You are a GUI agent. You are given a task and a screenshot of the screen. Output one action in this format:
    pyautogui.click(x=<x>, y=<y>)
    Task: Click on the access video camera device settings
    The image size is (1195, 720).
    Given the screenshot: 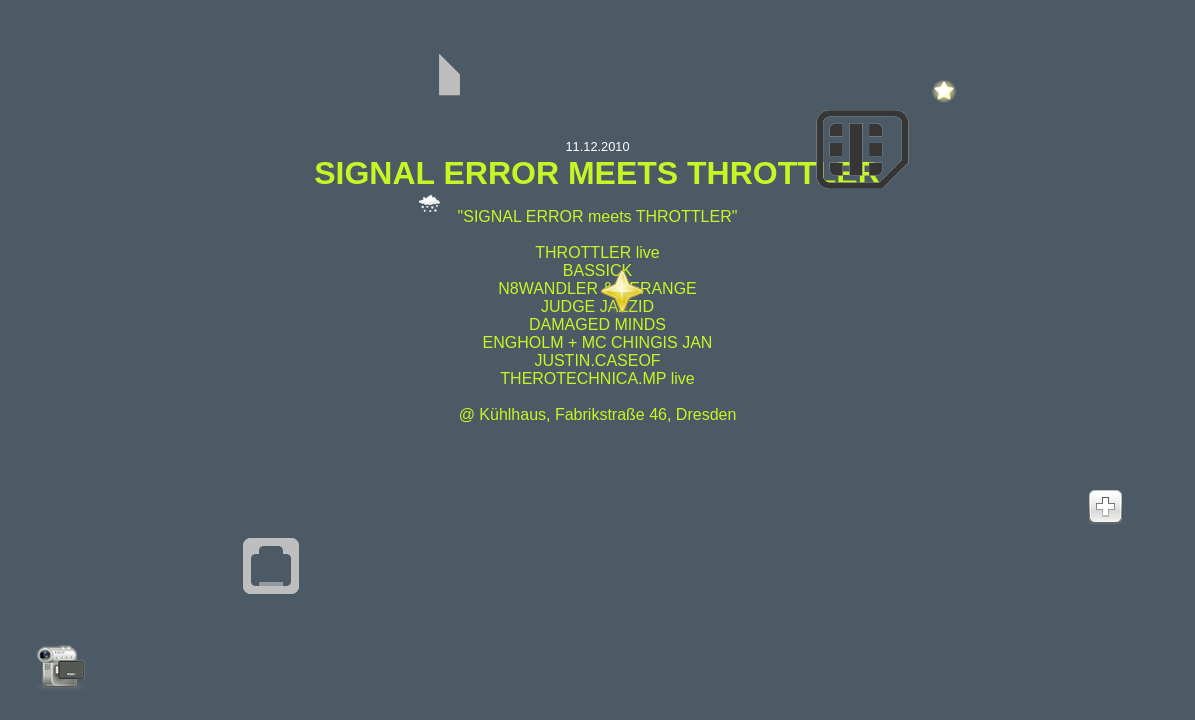 What is the action you would take?
    pyautogui.click(x=60, y=667)
    